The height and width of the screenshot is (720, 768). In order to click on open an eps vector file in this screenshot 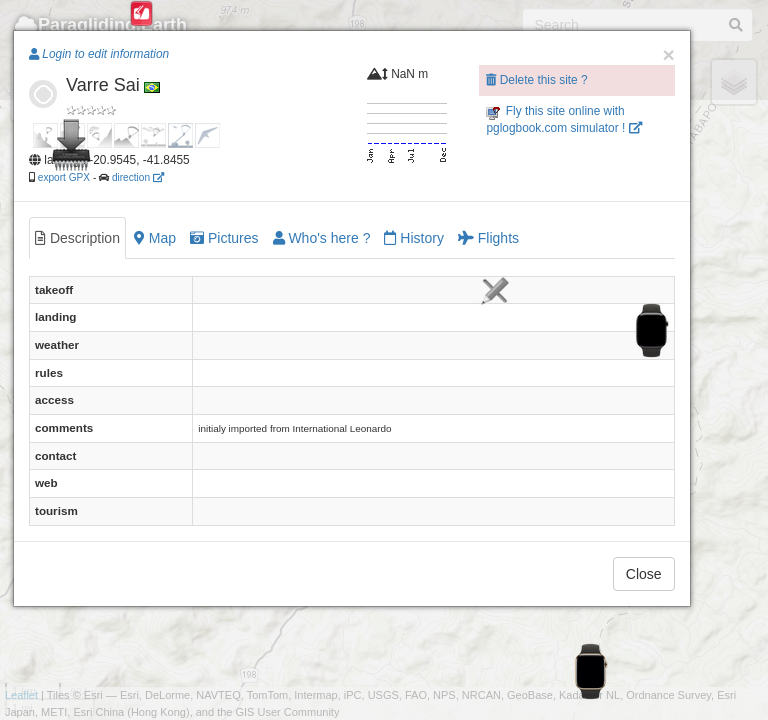, I will do `click(141, 13)`.